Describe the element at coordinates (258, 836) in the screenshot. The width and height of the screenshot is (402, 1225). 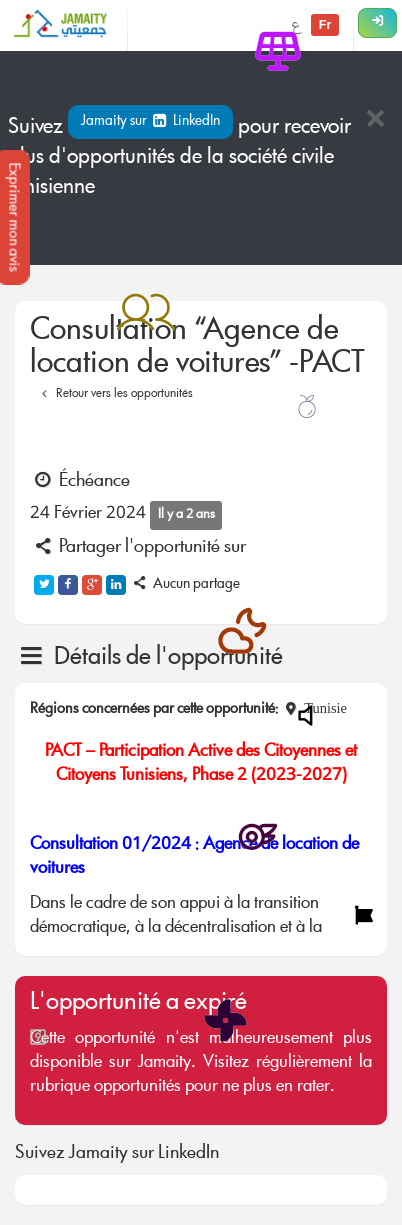
I see `link to OnlyFans profile` at that location.